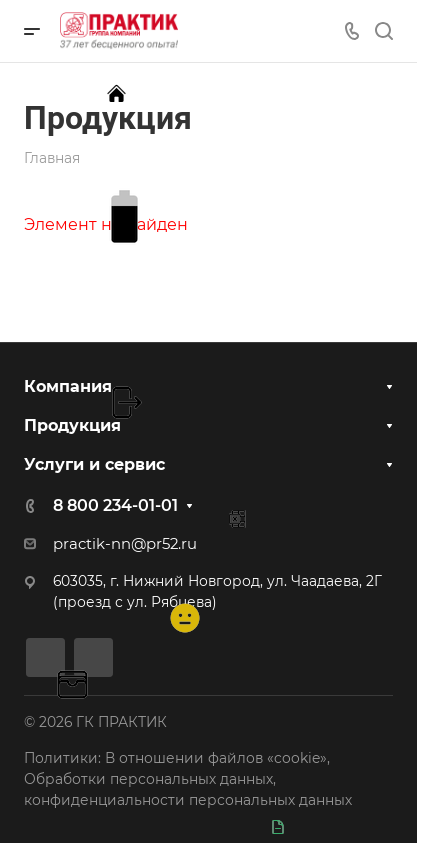  Describe the element at coordinates (278, 827) in the screenshot. I see `remove content from a document` at that location.